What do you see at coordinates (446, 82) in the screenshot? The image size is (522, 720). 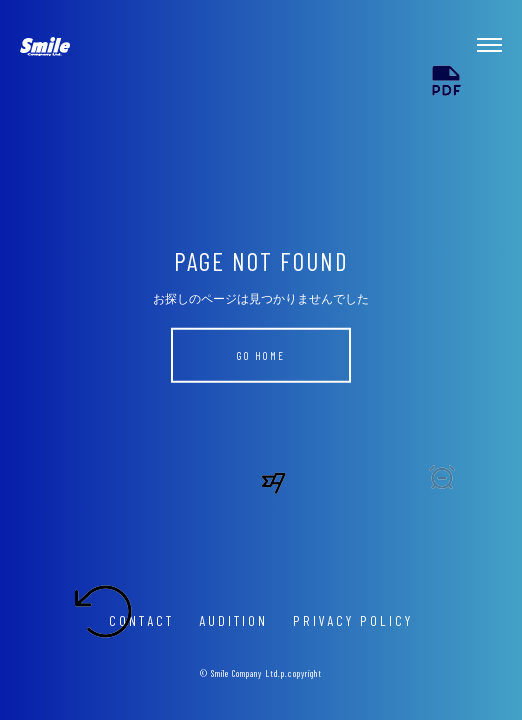 I see `open a PDF document` at bounding box center [446, 82].